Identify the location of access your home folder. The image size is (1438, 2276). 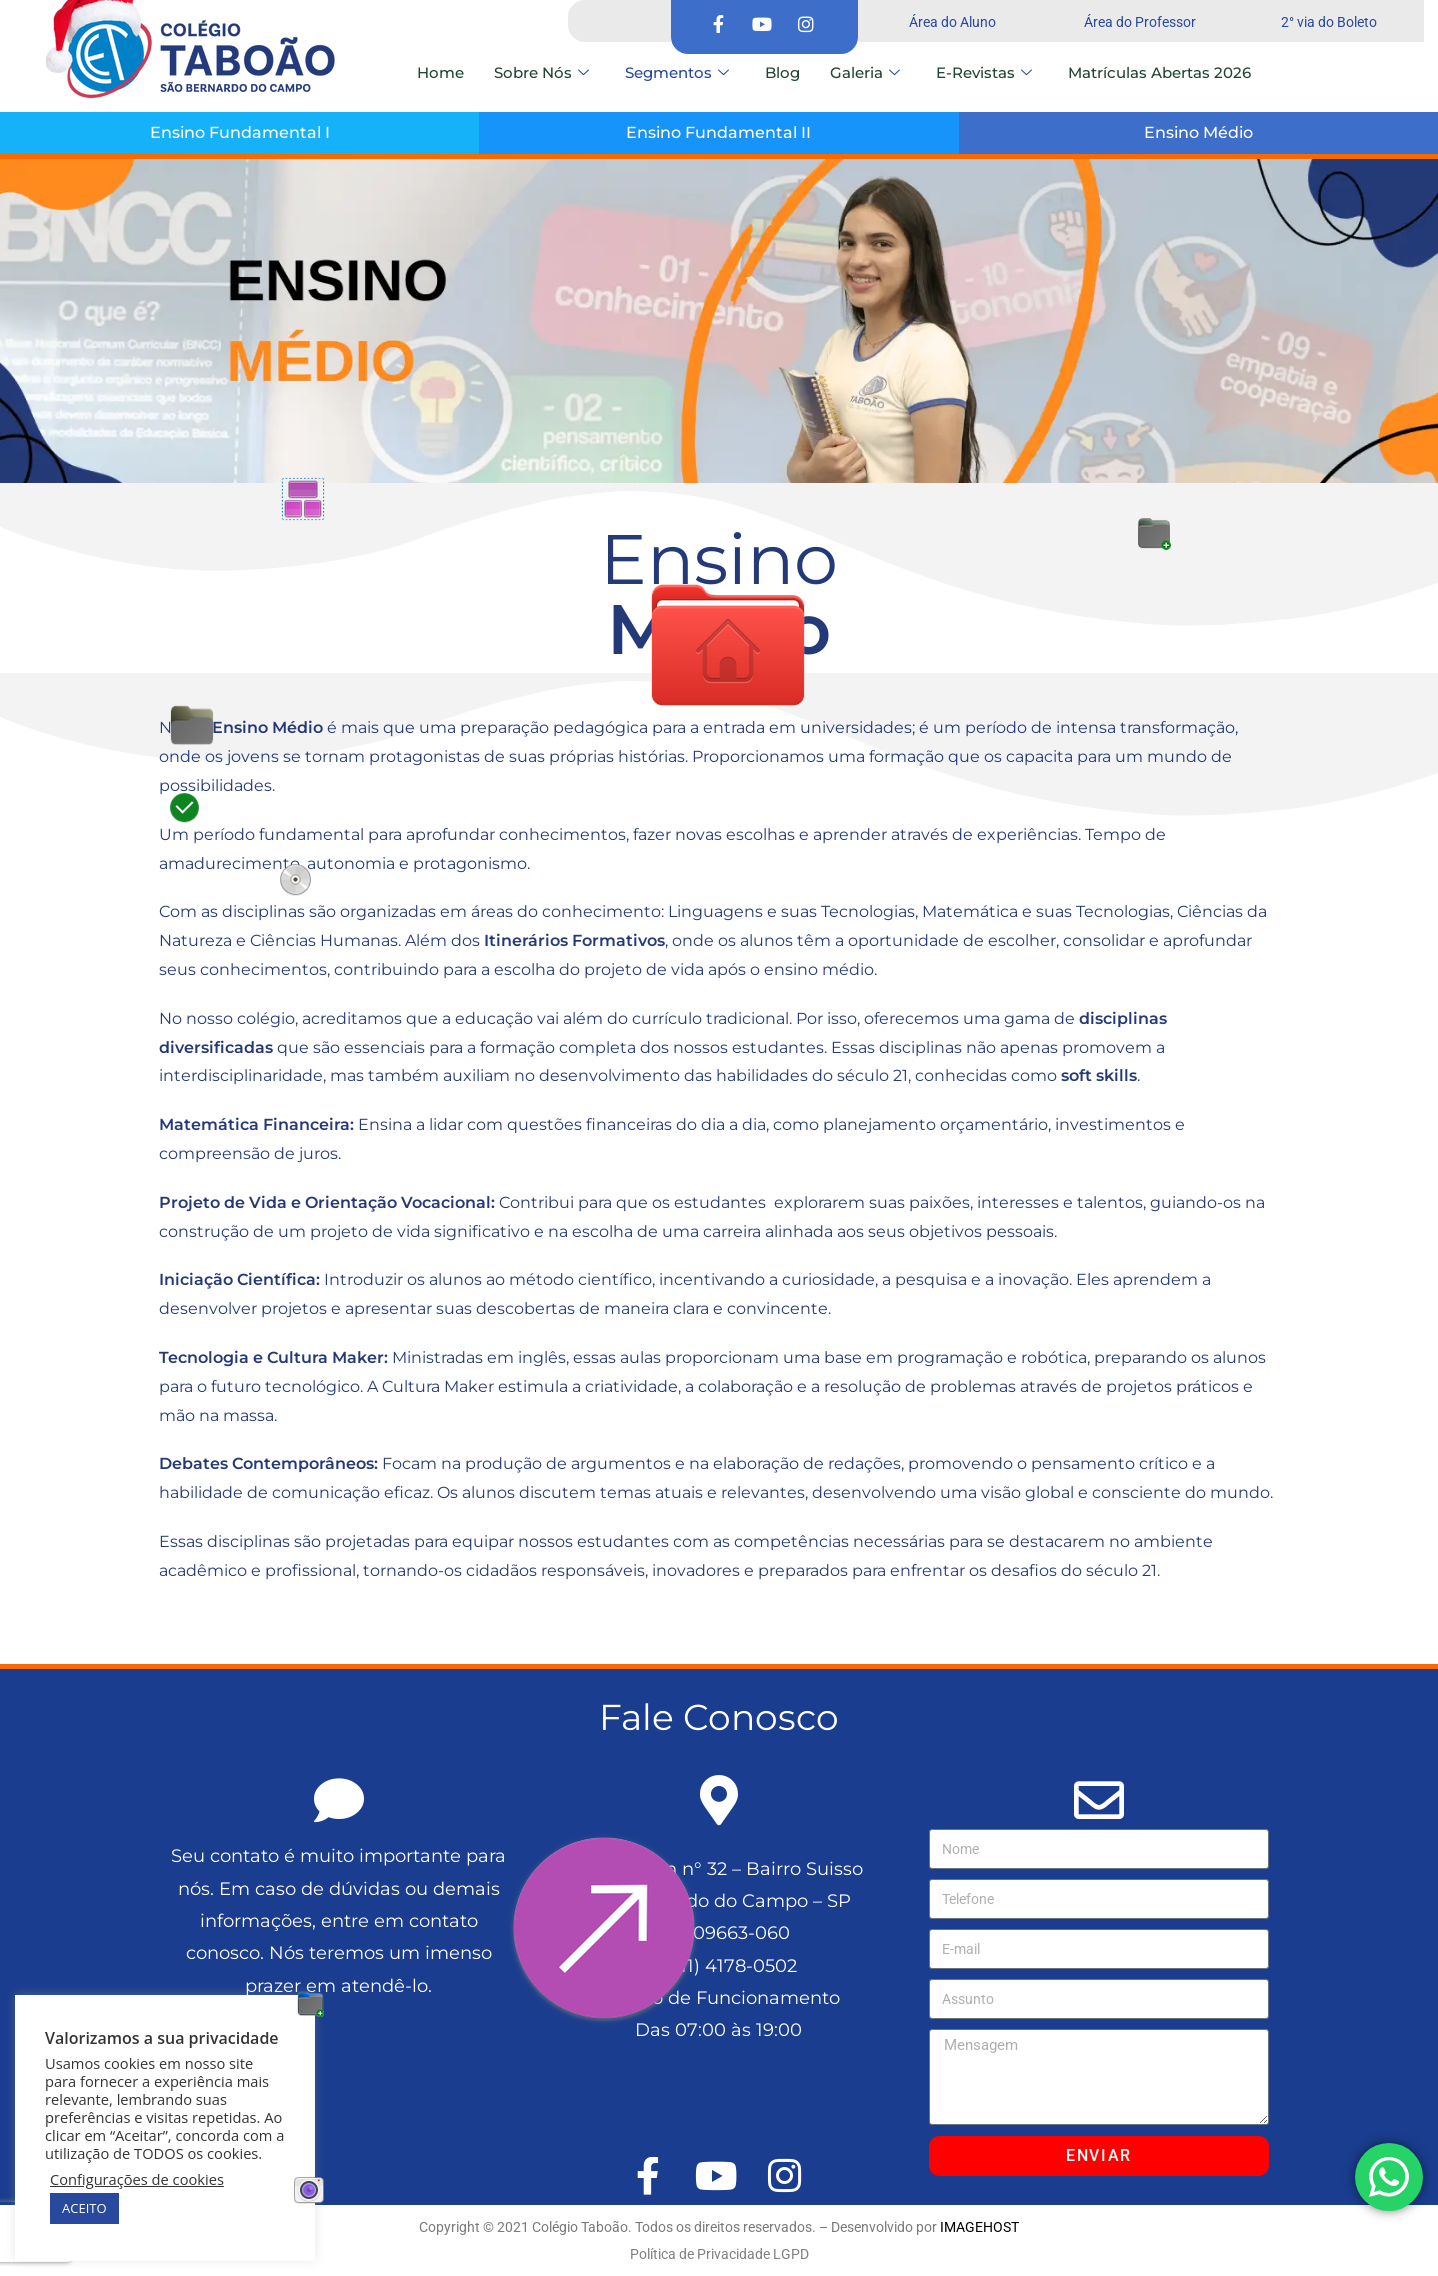
(728, 645).